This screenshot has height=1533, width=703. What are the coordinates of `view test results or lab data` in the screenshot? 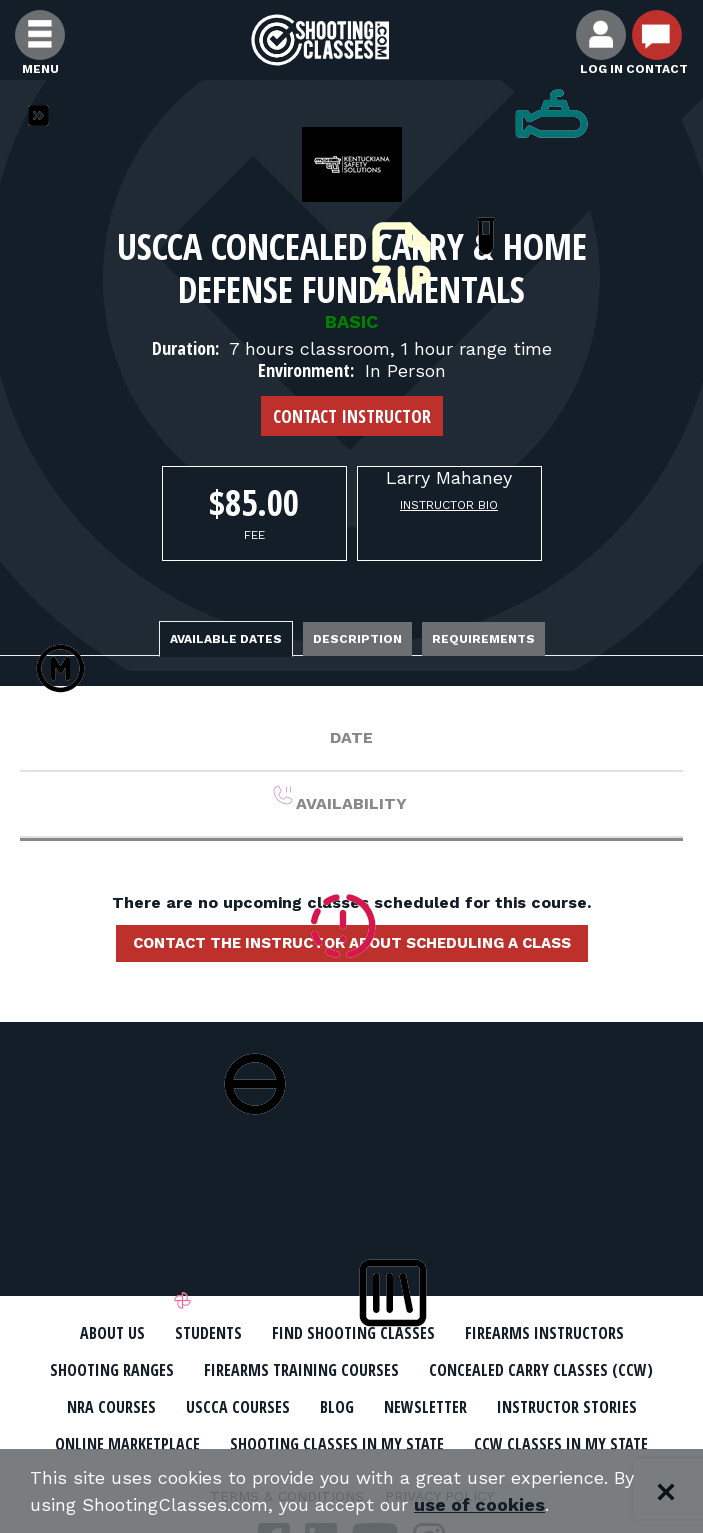 It's located at (486, 236).